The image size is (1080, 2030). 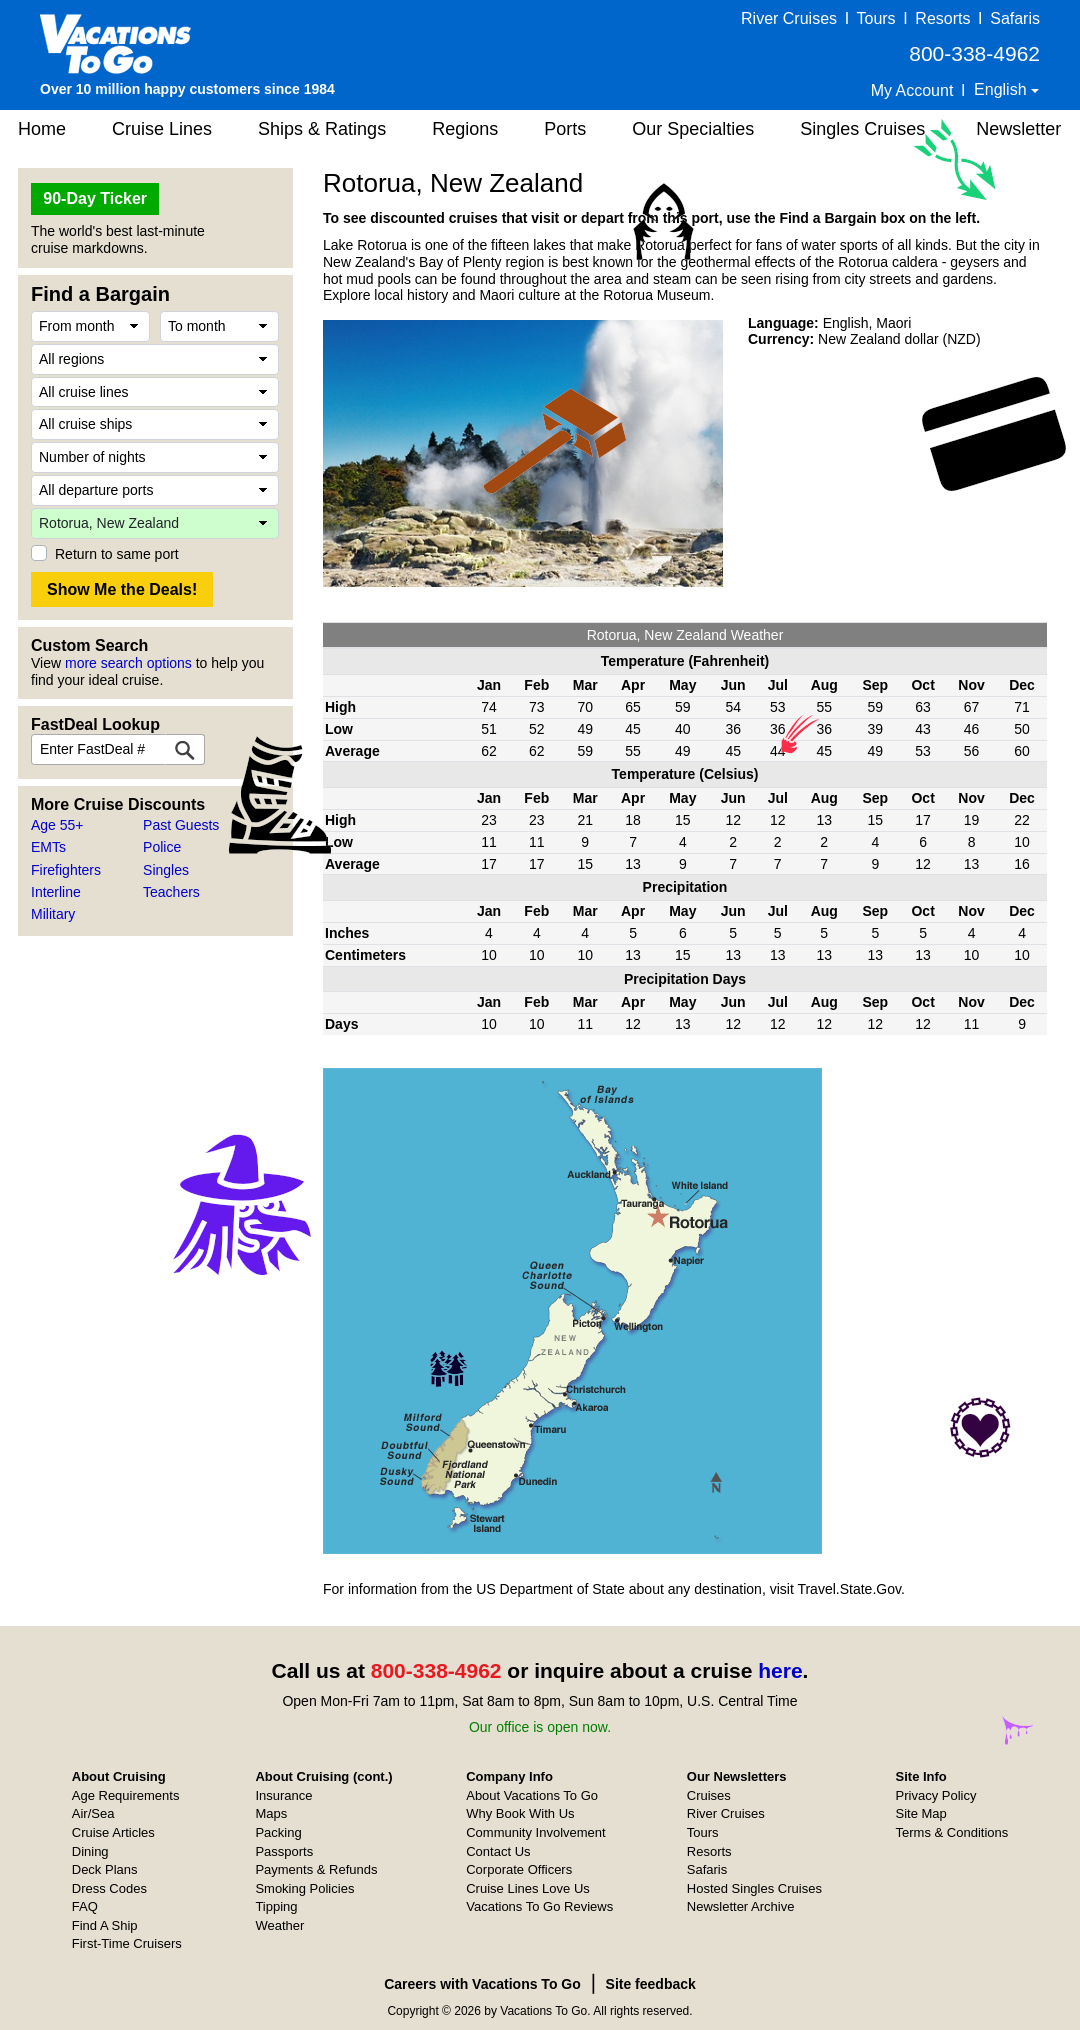 What do you see at coordinates (994, 434) in the screenshot?
I see `swipe or tap your card to pay` at bounding box center [994, 434].